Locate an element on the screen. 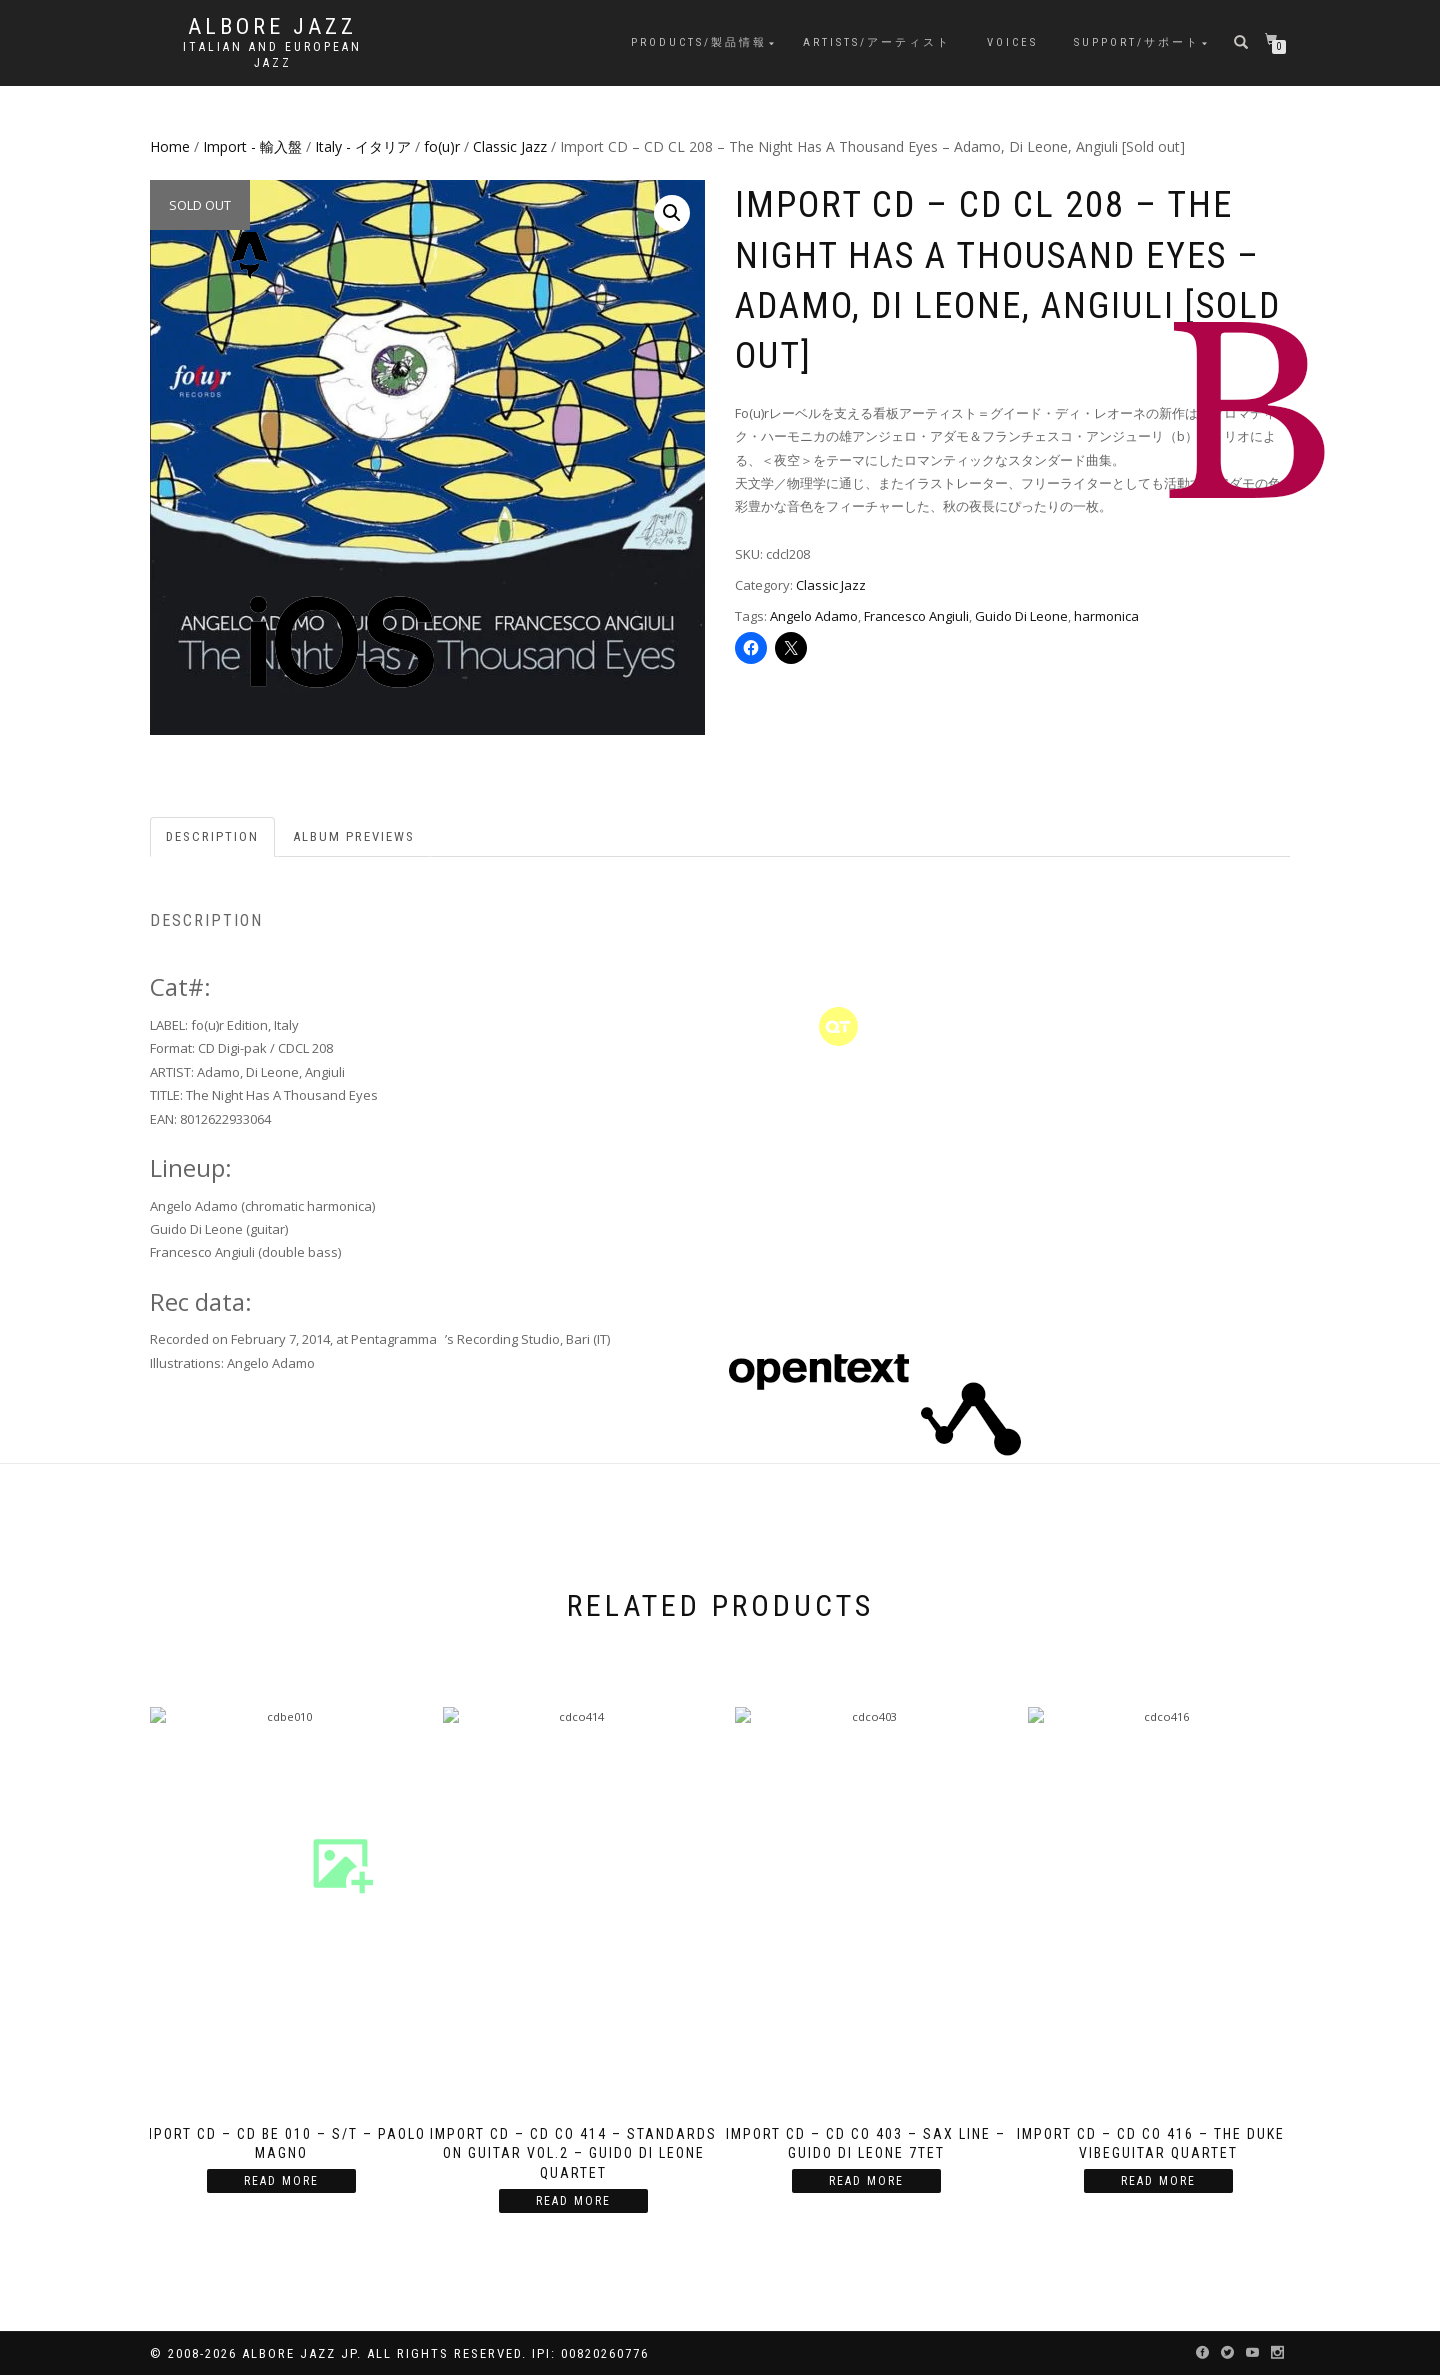 This screenshot has height=2375, width=1440. alwaysdata hosting service logo is located at coordinates (971, 1419).